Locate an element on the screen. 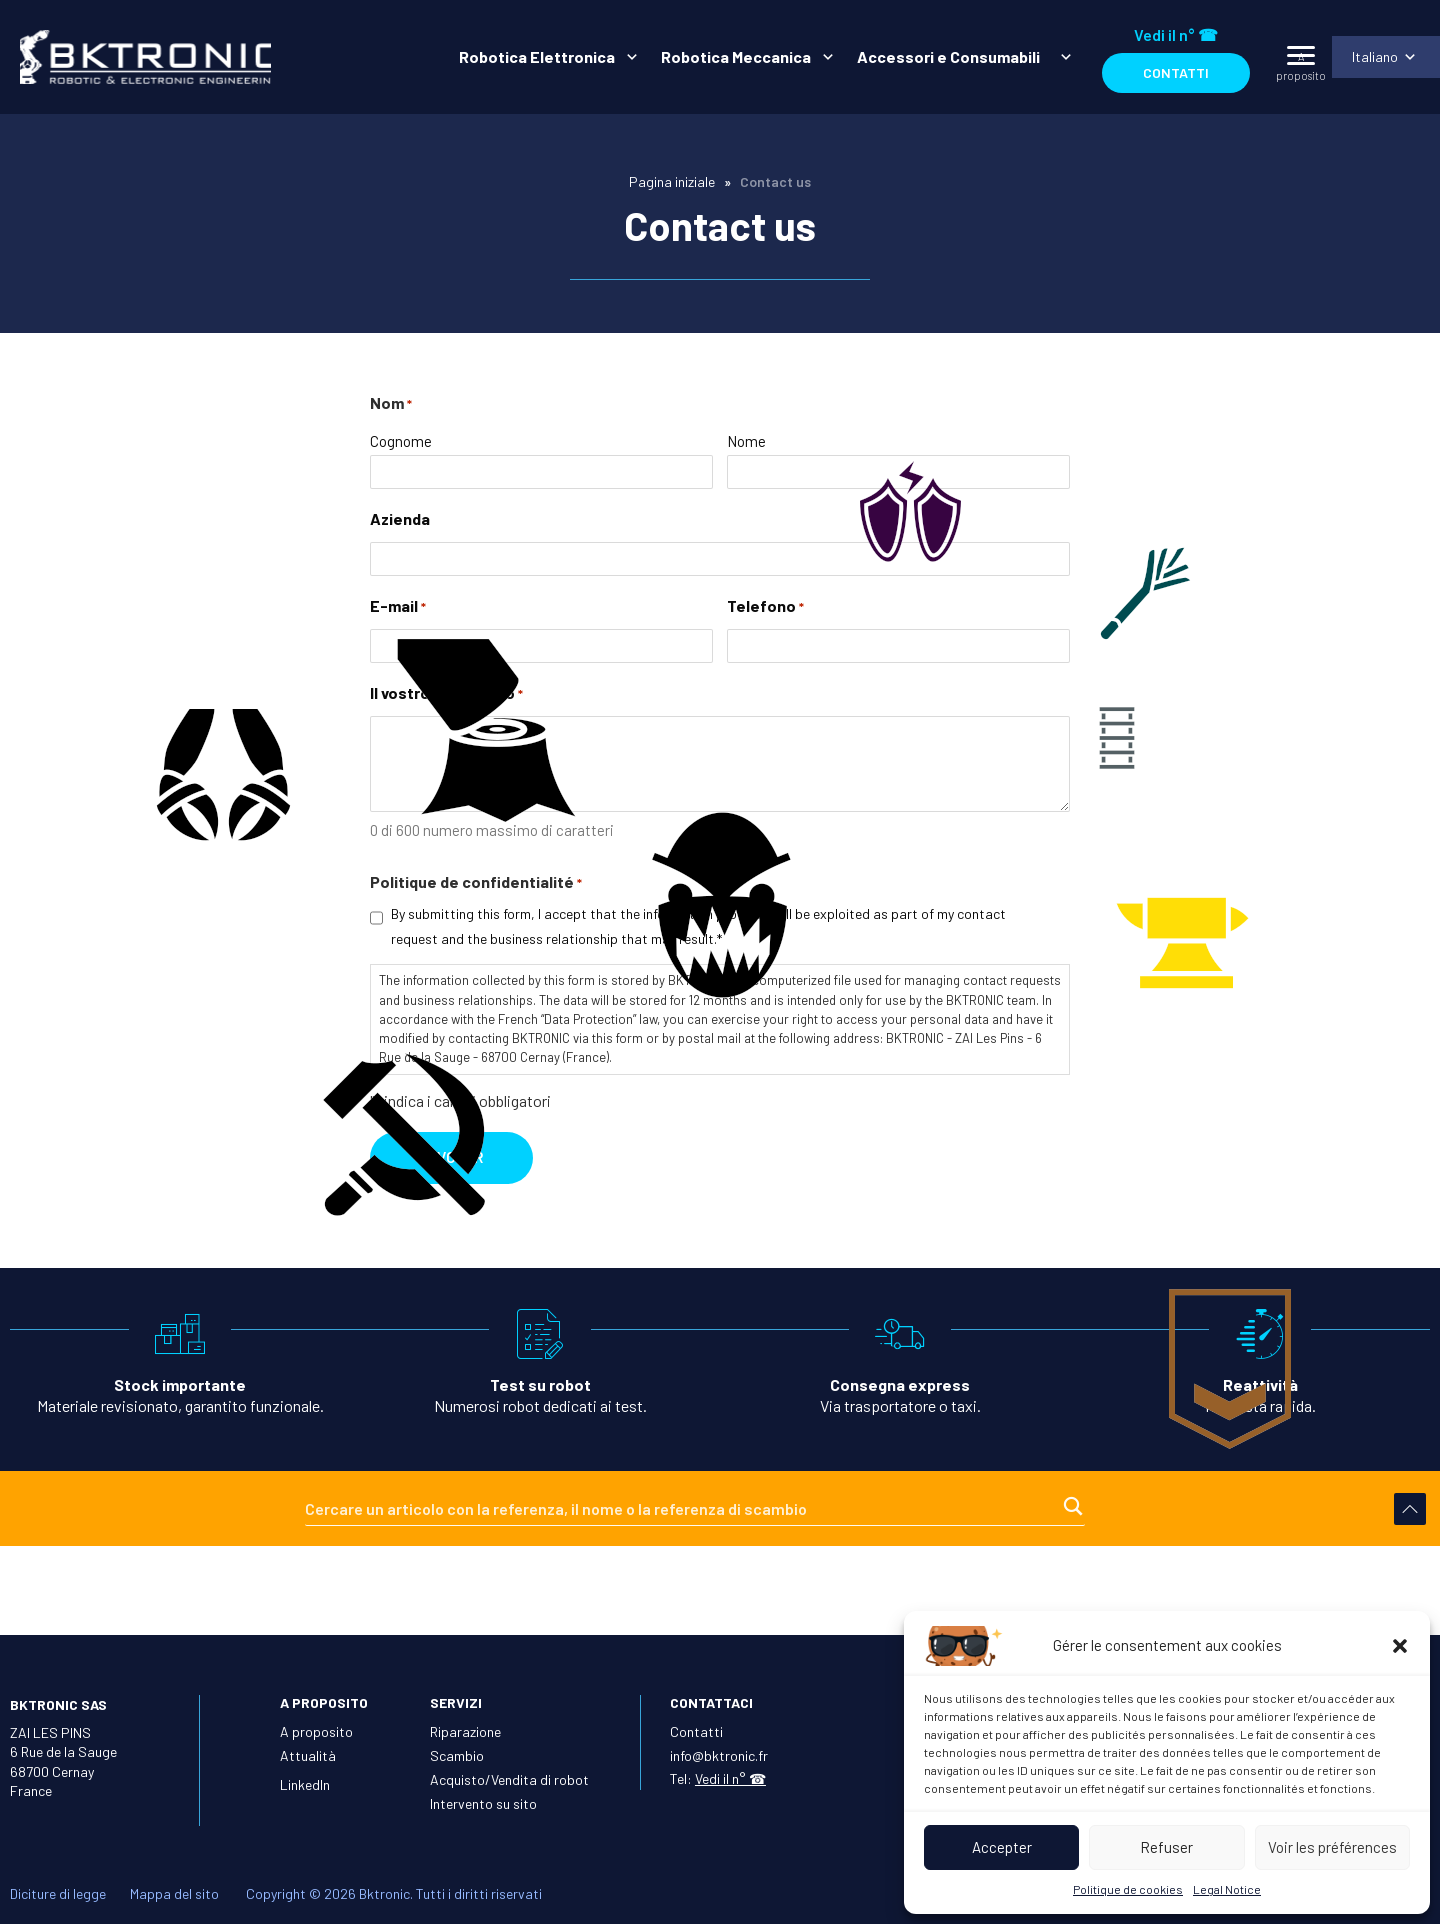 This screenshot has width=1440, height=1924. indicates a conflict or clash between protected elements is located at coordinates (910, 511).